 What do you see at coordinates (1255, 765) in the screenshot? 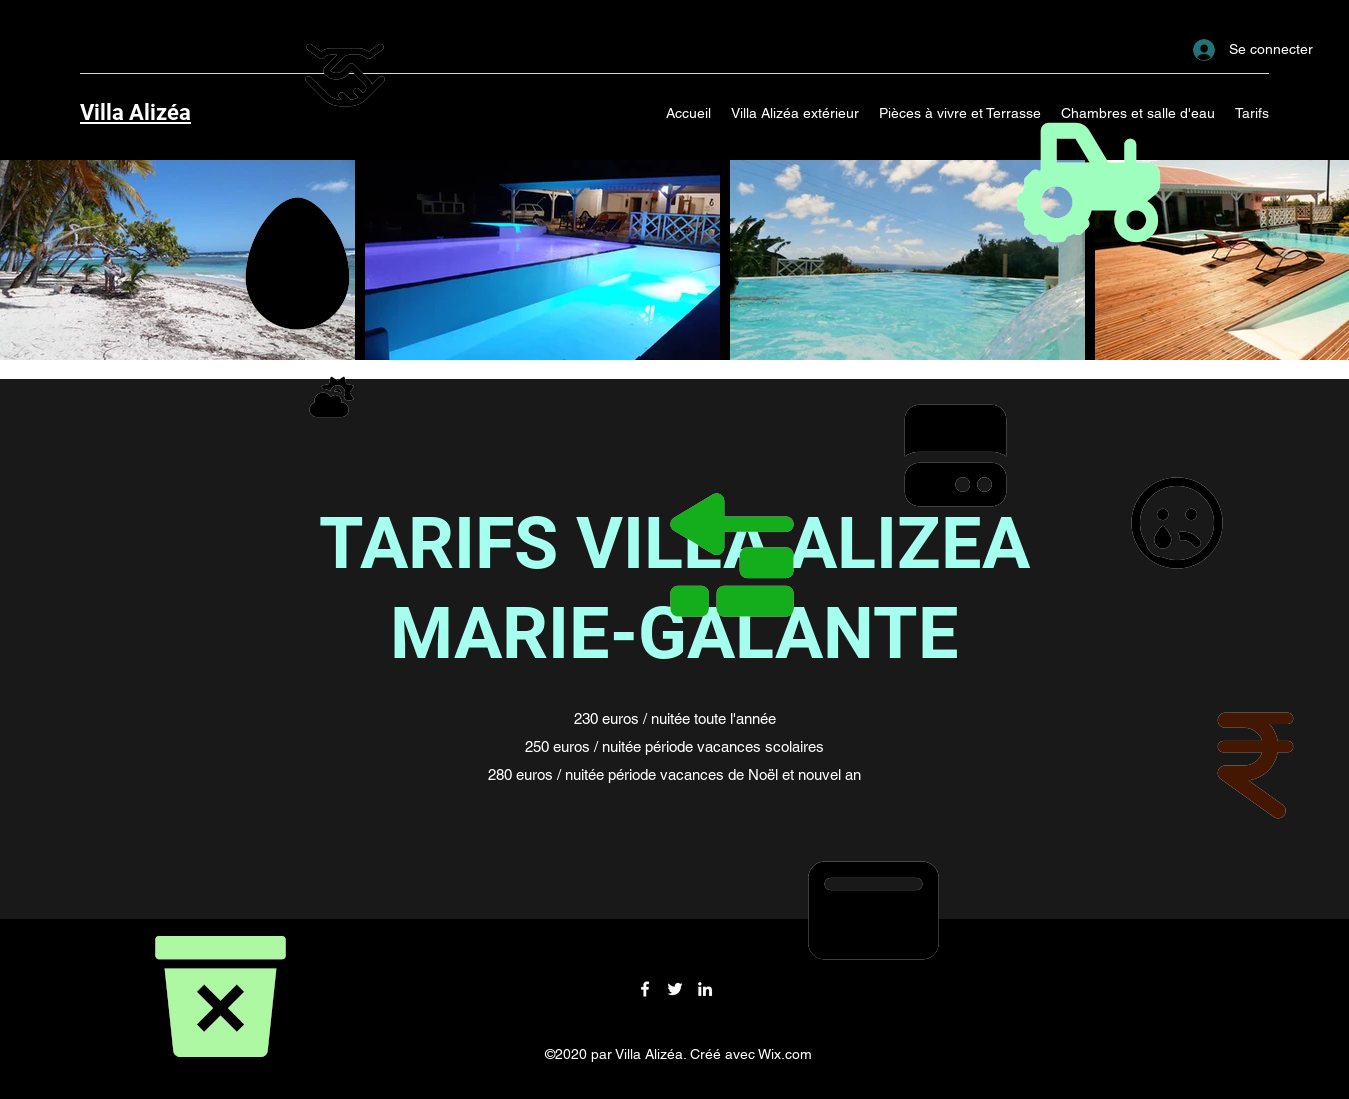
I see `indicates price or payment in Indian rupees` at bounding box center [1255, 765].